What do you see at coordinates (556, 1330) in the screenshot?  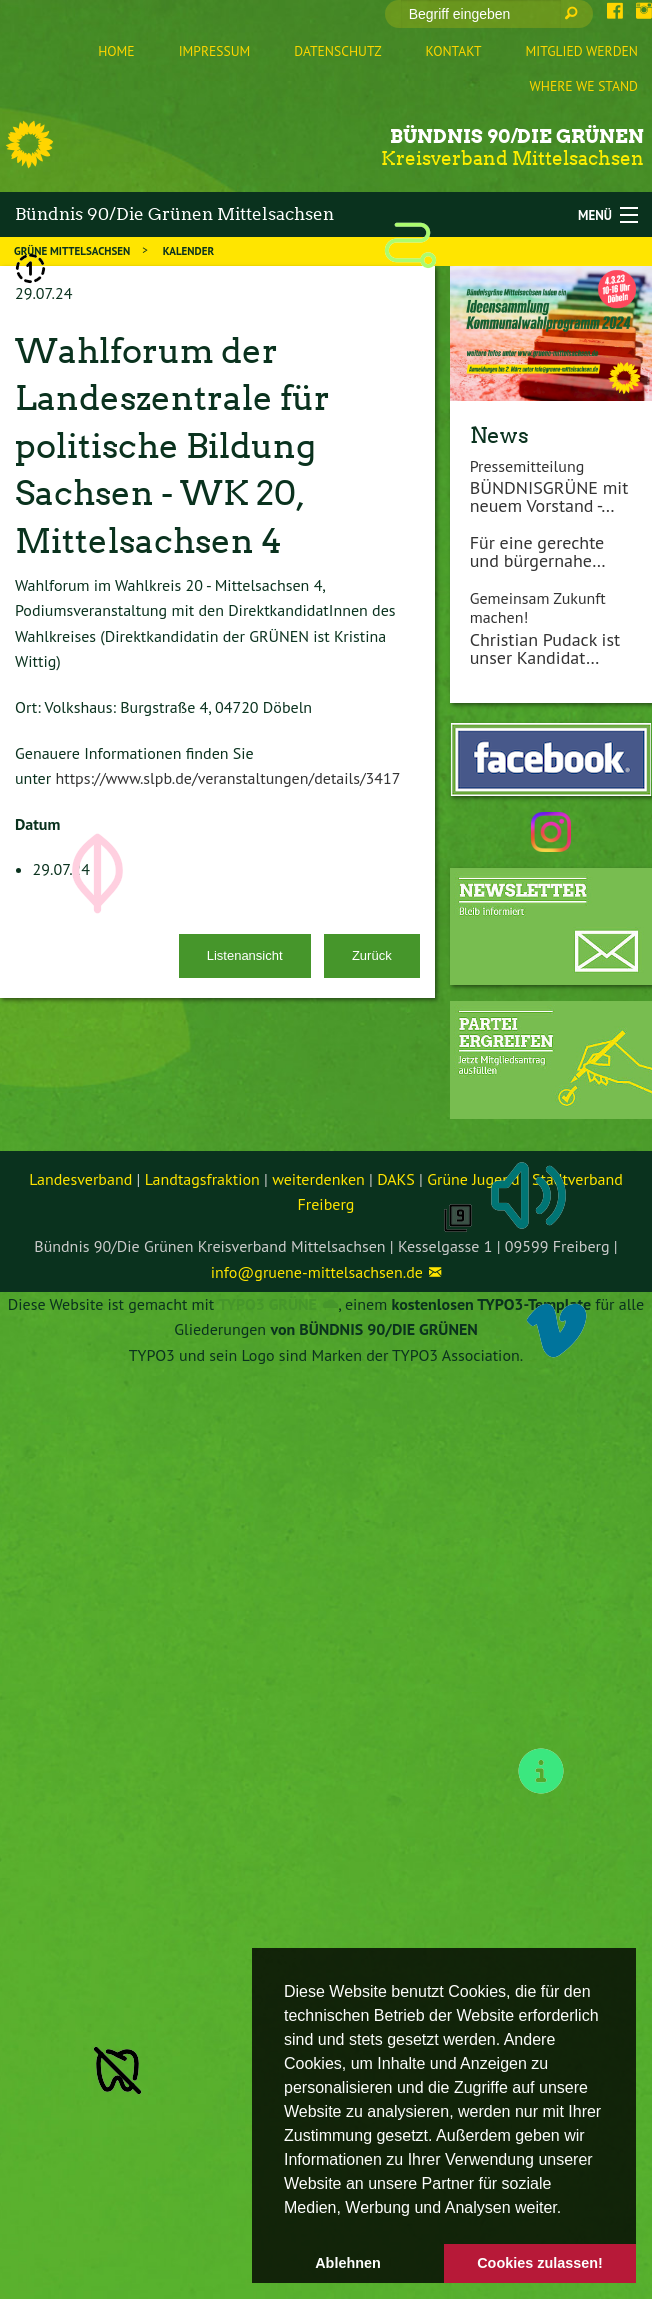 I see `open vimeo app` at bounding box center [556, 1330].